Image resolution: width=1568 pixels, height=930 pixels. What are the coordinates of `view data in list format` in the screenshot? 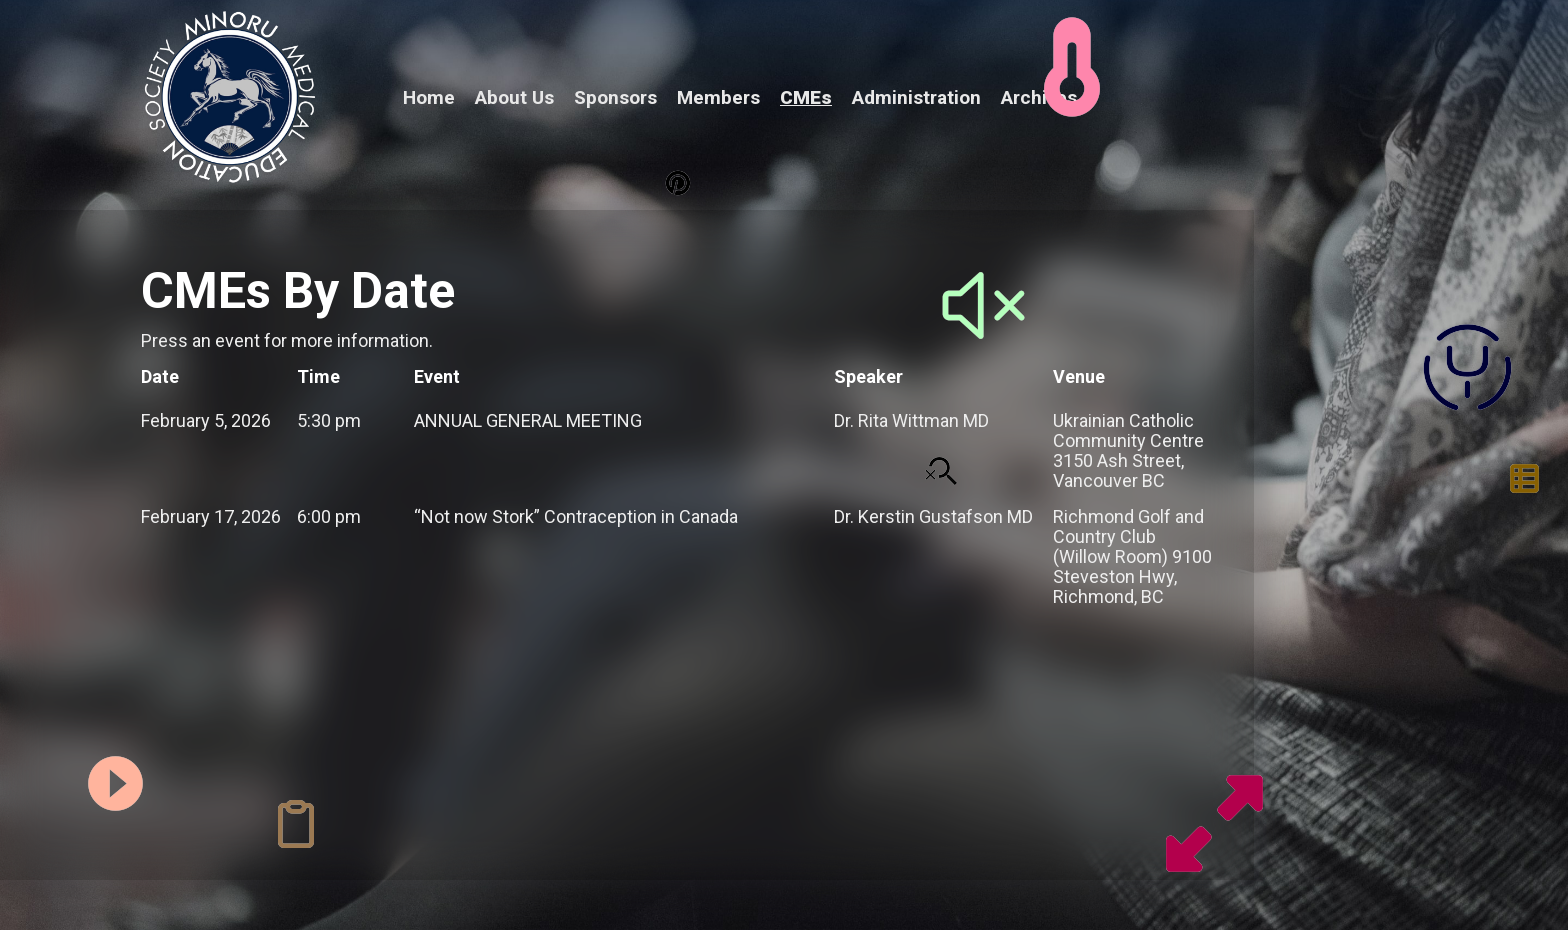 It's located at (1524, 478).